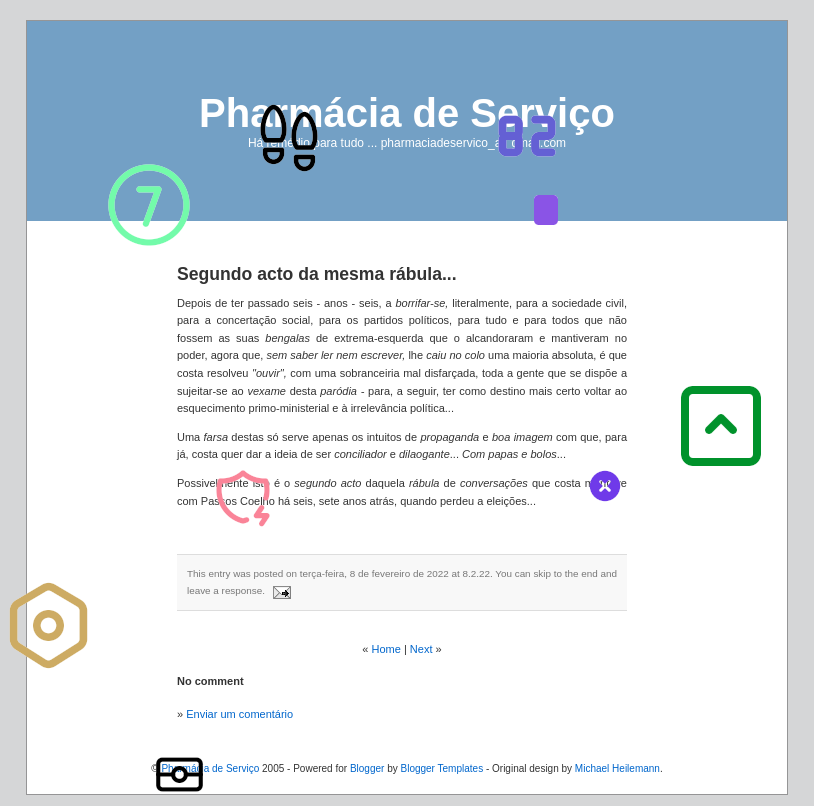 The width and height of the screenshot is (814, 806). I want to click on close or dismiss a dialog, so click(605, 486).